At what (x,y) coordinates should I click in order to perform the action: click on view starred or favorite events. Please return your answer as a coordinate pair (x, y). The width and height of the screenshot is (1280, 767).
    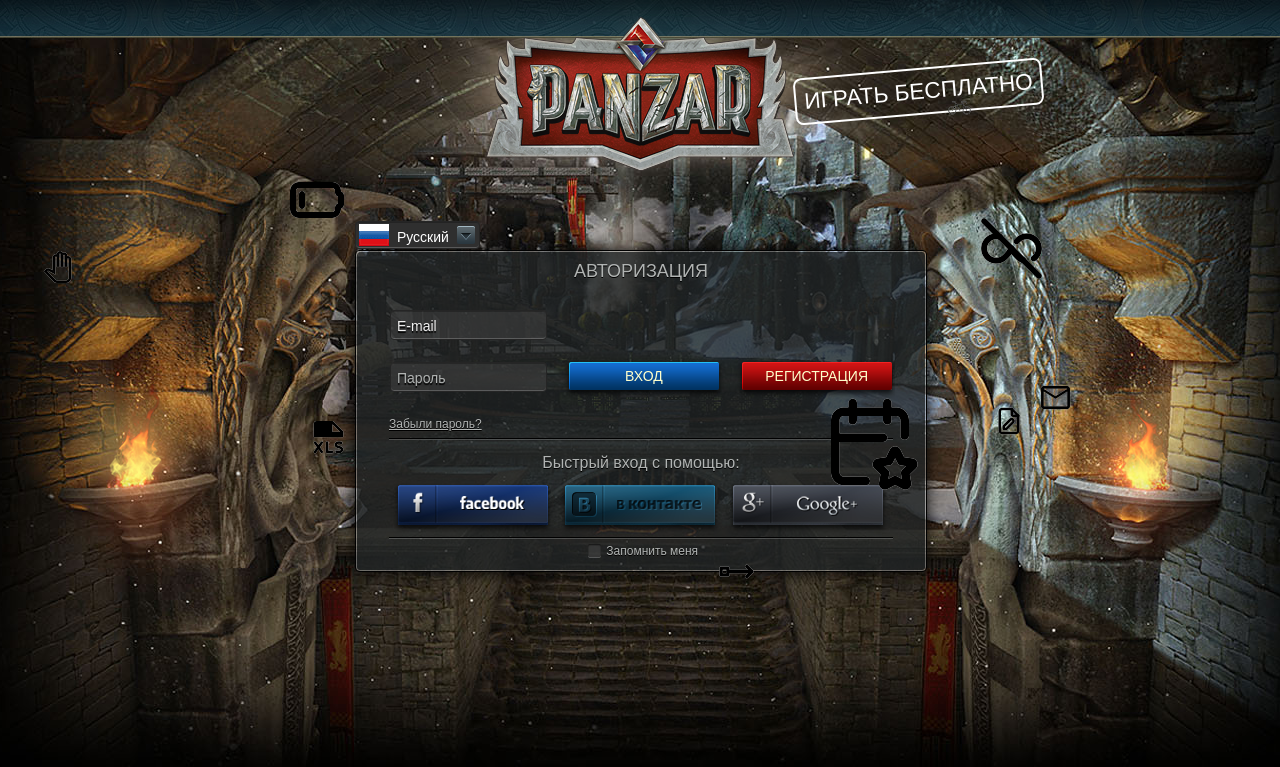
    Looking at the image, I should click on (870, 442).